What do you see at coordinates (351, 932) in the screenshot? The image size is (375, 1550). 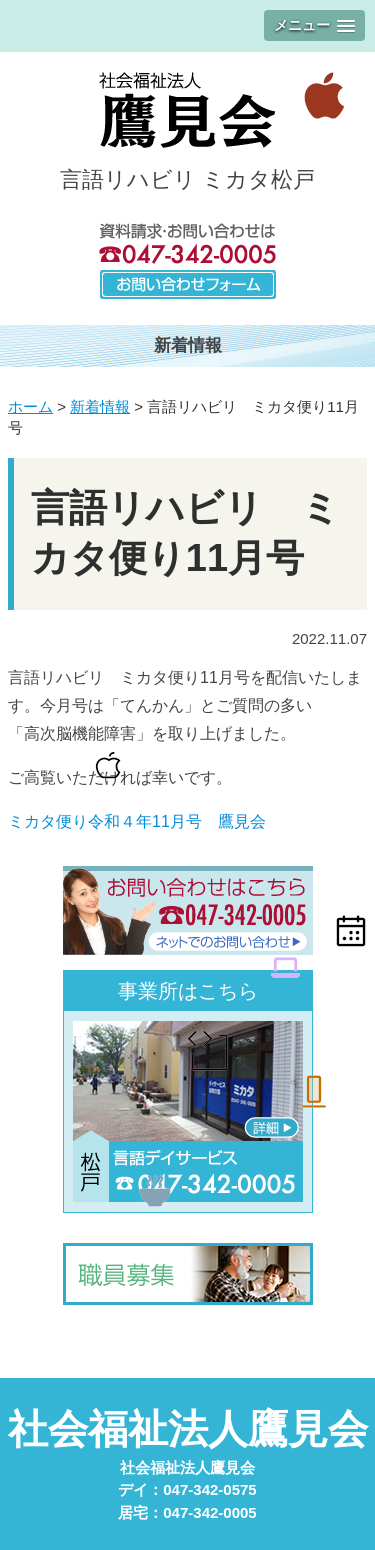 I see `view calendar events` at bounding box center [351, 932].